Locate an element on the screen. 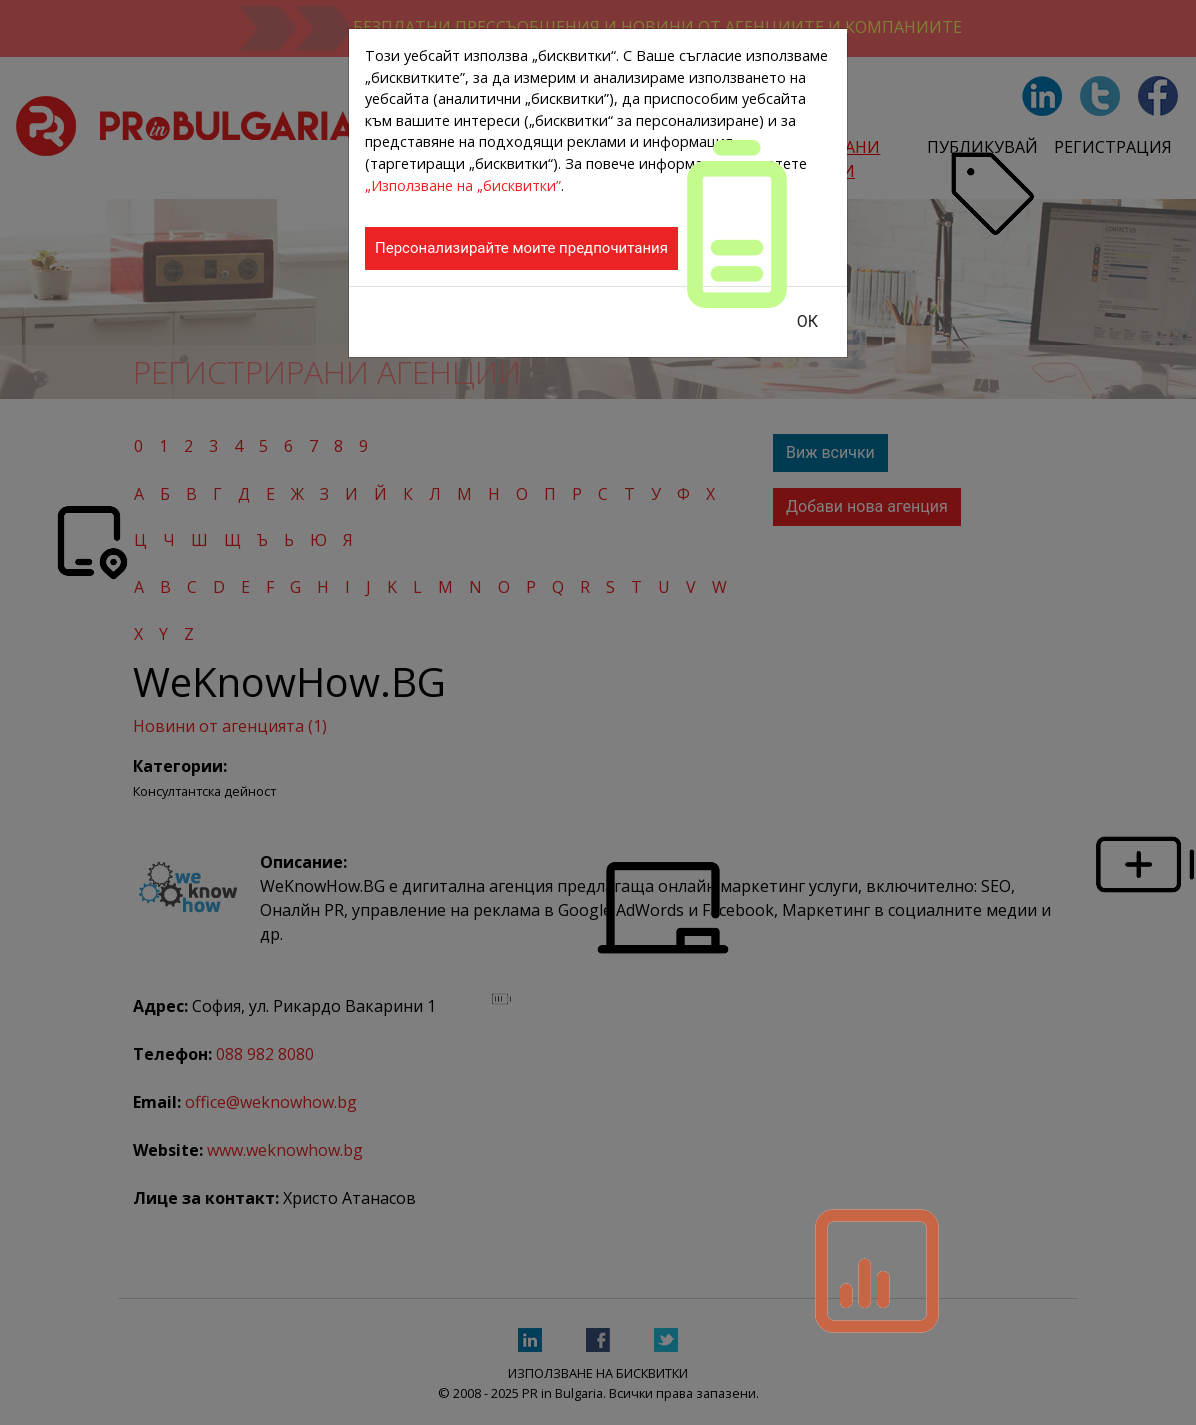 This screenshot has width=1196, height=1425. access whiteboard or presentation mode is located at coordinates (663, 910).